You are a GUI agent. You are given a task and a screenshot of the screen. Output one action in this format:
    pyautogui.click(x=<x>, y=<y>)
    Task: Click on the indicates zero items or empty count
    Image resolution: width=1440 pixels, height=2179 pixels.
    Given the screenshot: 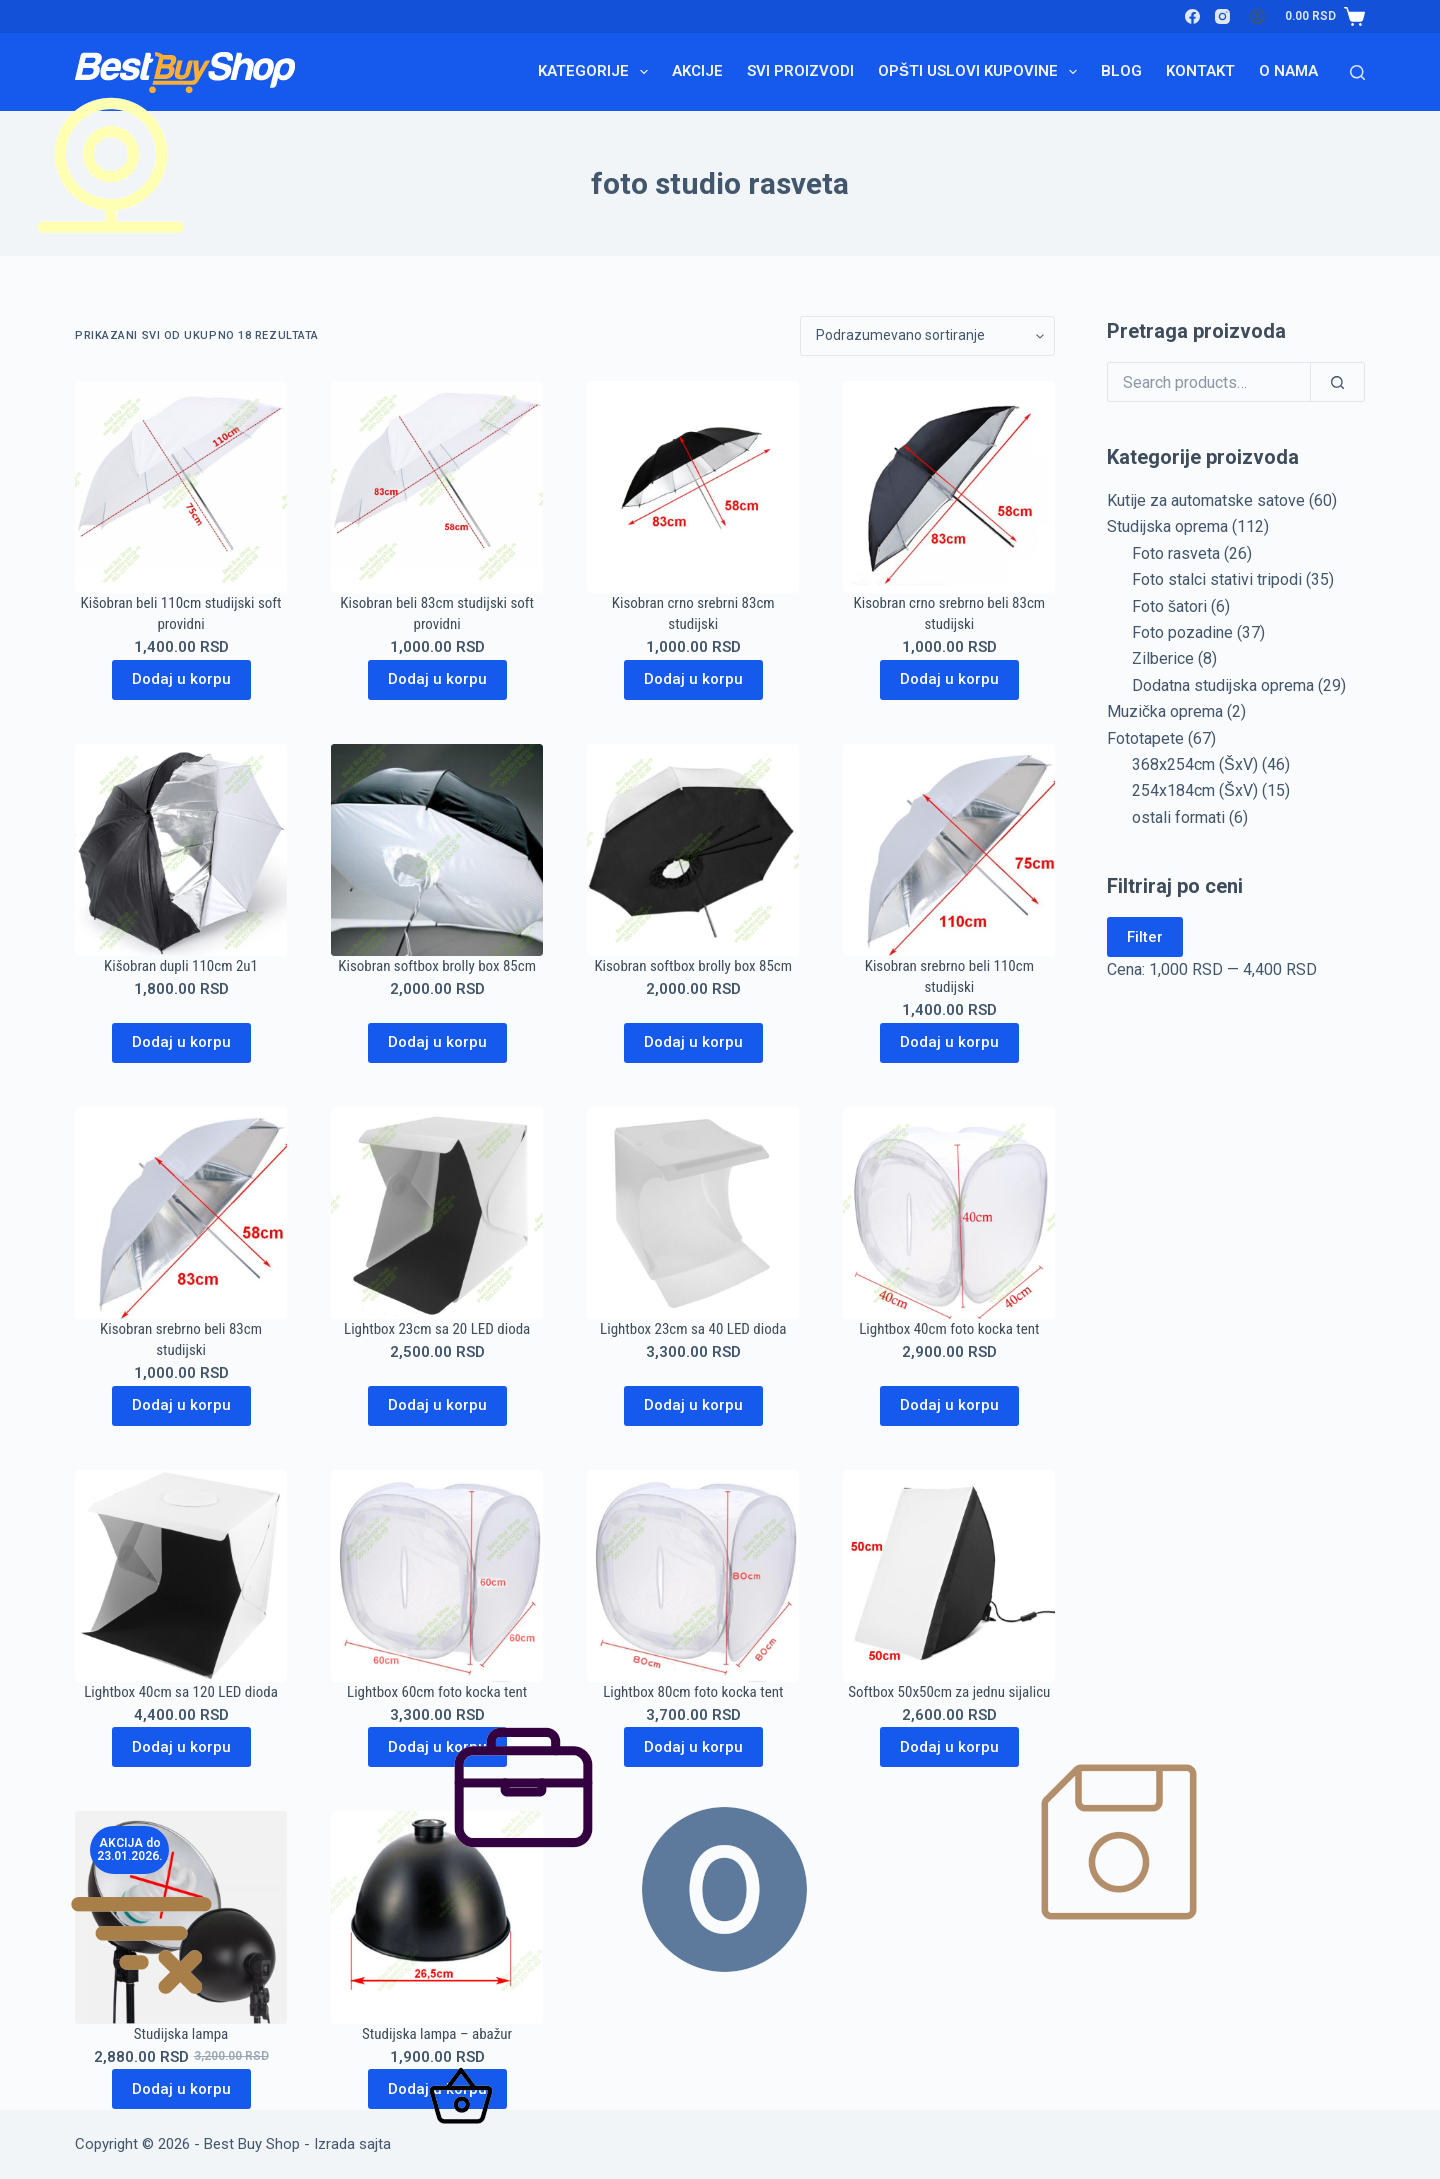 What is the action you would take?
    pyautogui.click(x=724, y=1889)
    